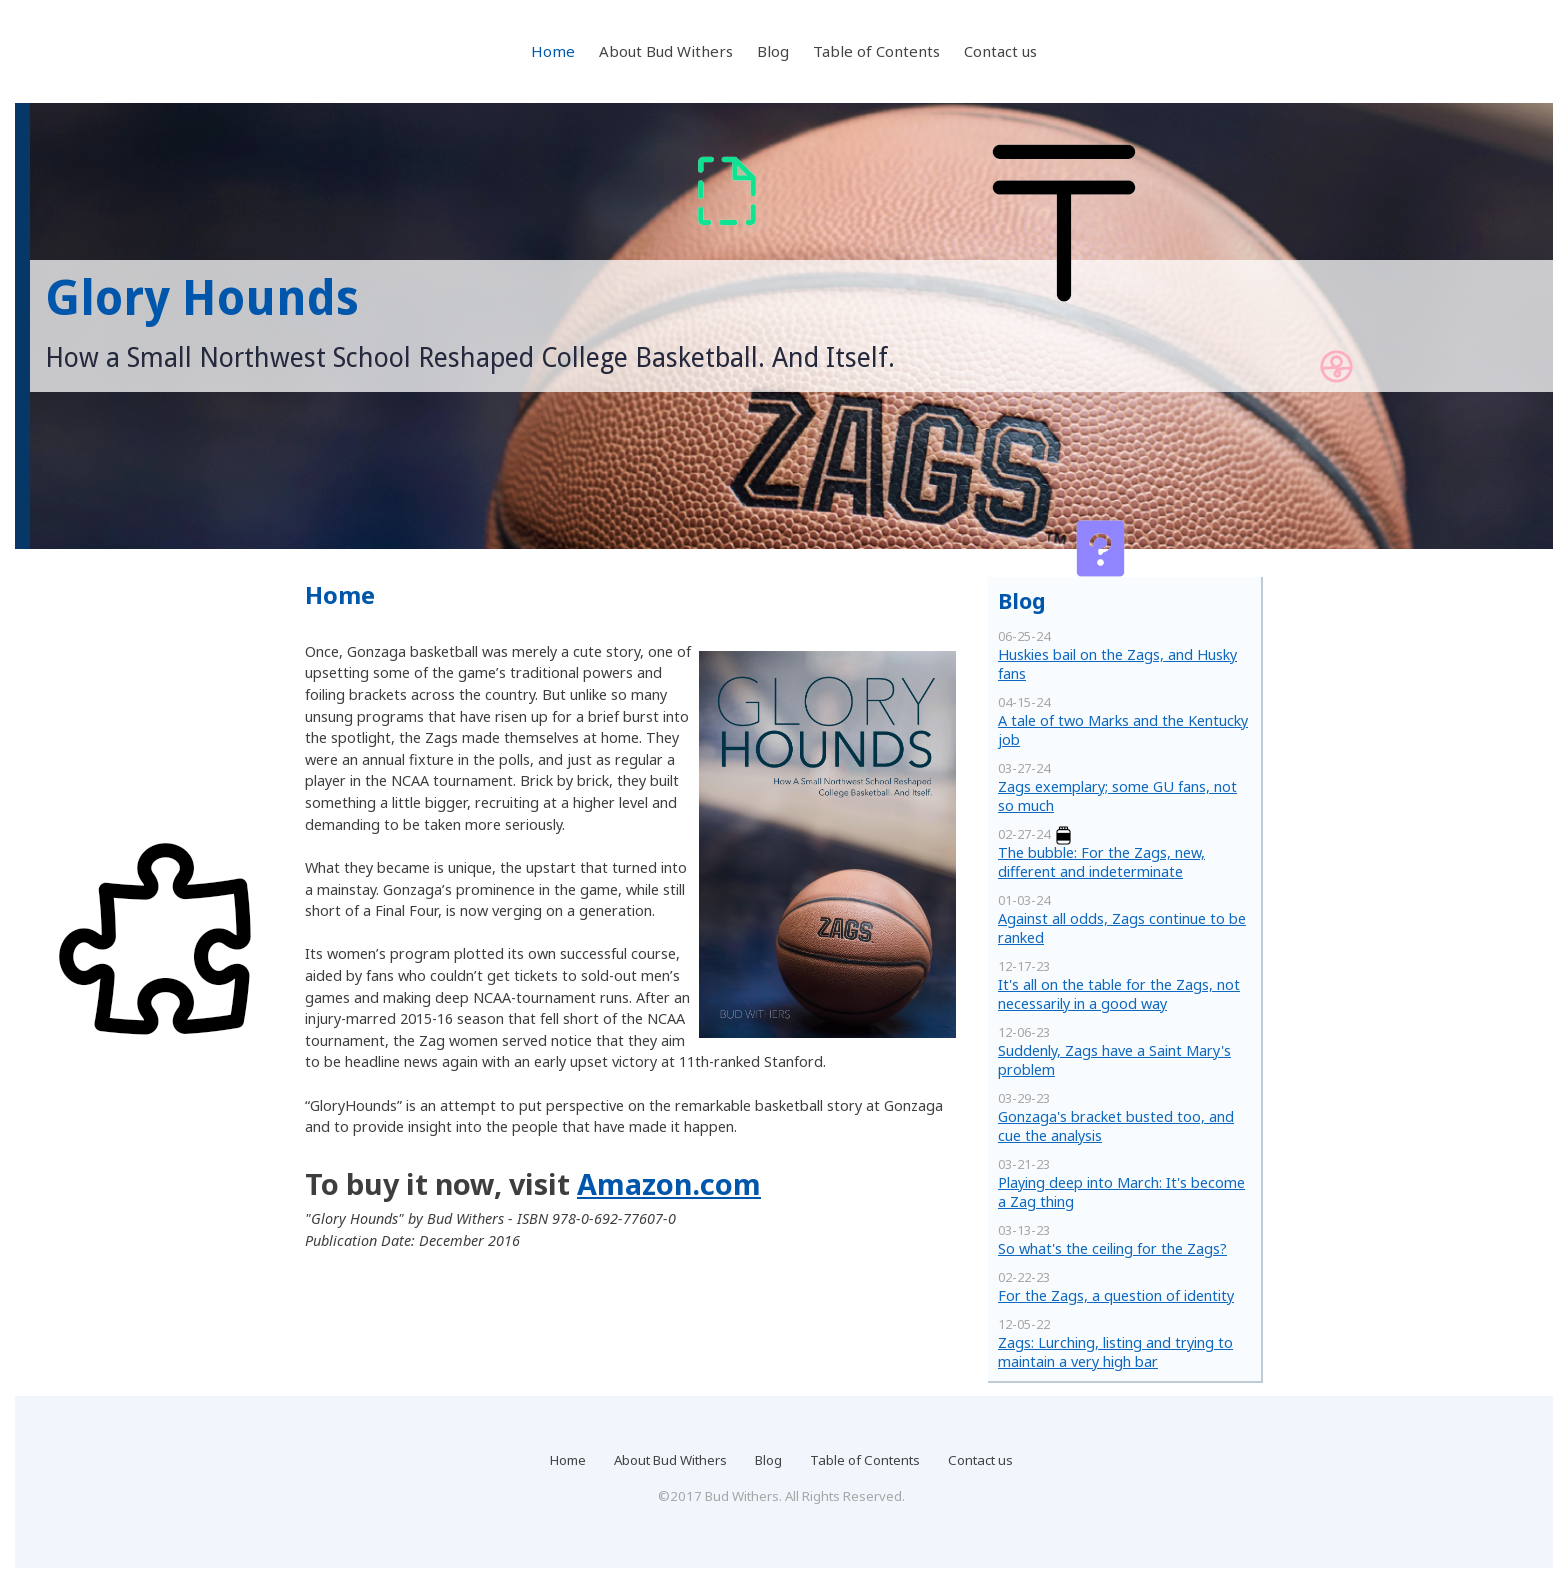 This screenshot has height=1583, width=1568. Describe the element at coordinates (1100, 548) in the screenshot. I see `access help or FAQ section` at that location.